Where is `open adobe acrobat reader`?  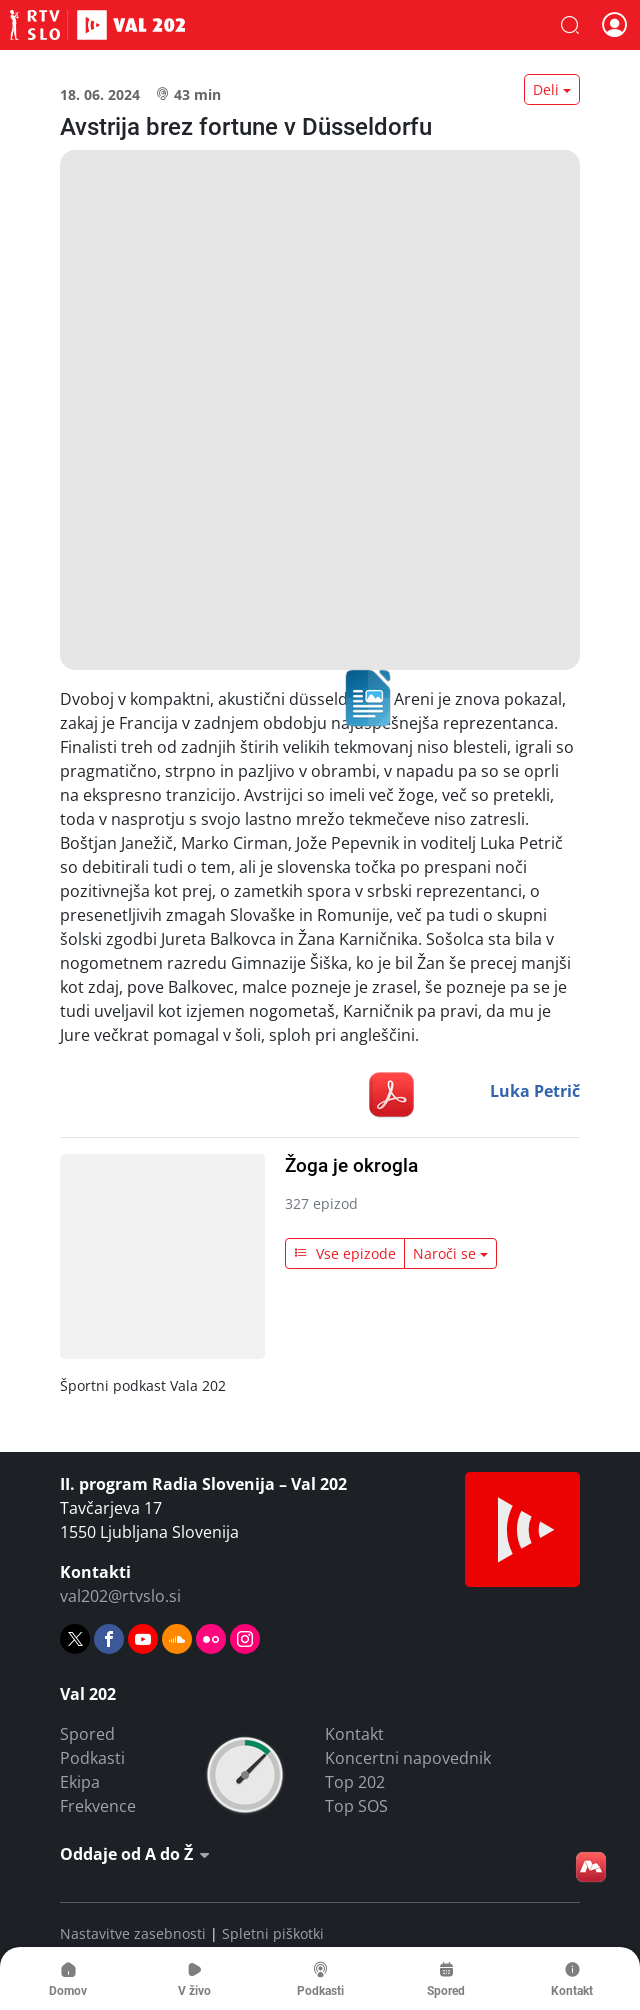
open adobe acrobat reader is located at coordinates (391, 1094).